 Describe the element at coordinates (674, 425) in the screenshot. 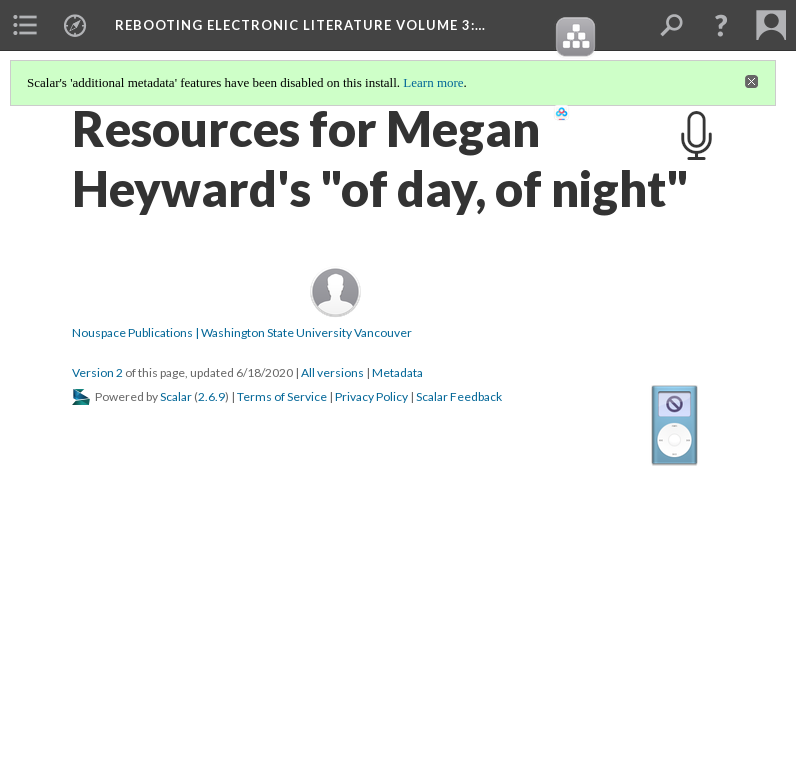

I see `iPod mini device not connected or unavailable` at that location.